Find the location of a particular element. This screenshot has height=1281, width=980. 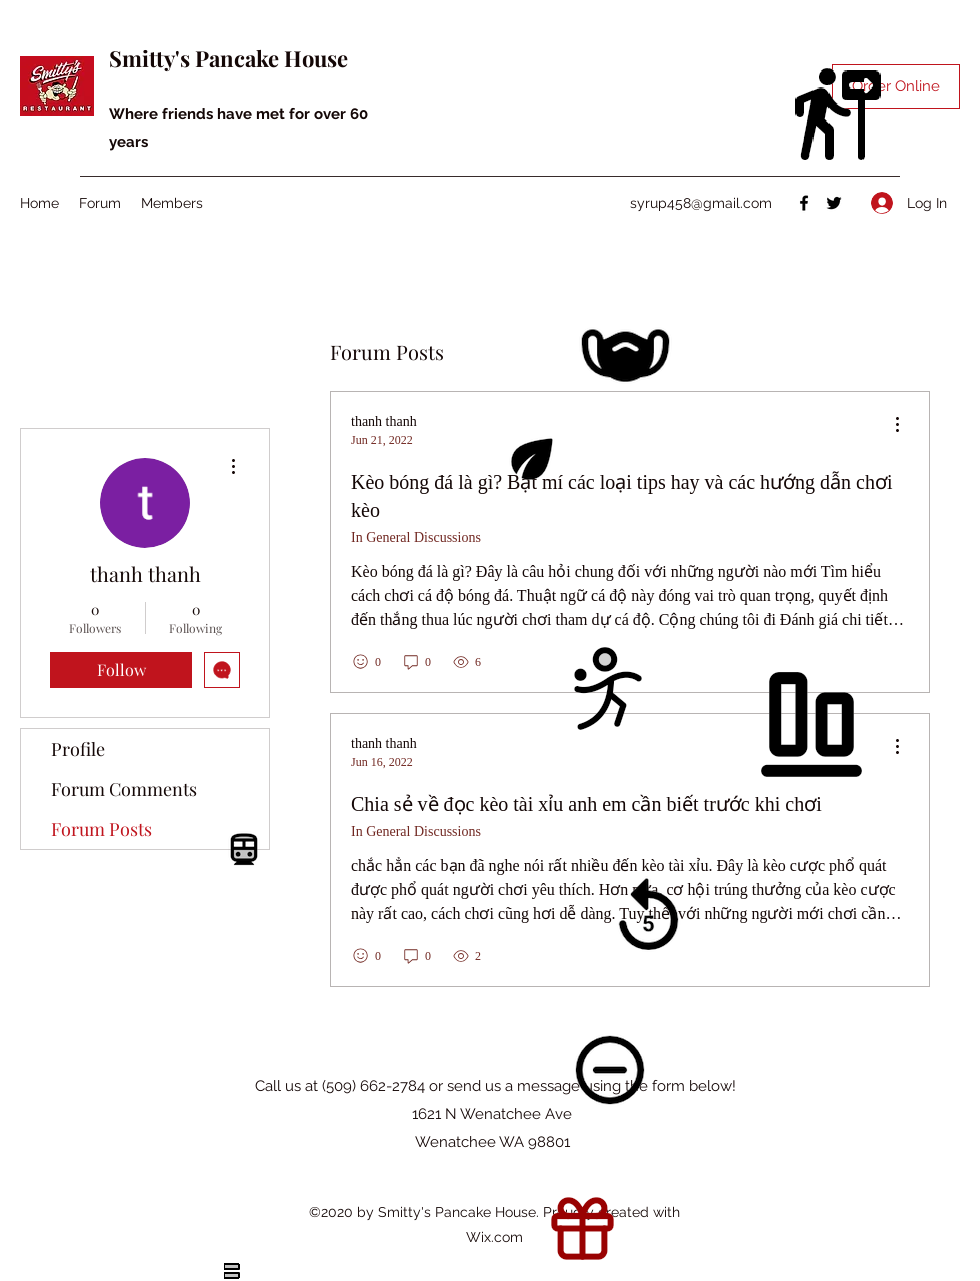

get subway or metro directions is located at coordinates (244, 850).